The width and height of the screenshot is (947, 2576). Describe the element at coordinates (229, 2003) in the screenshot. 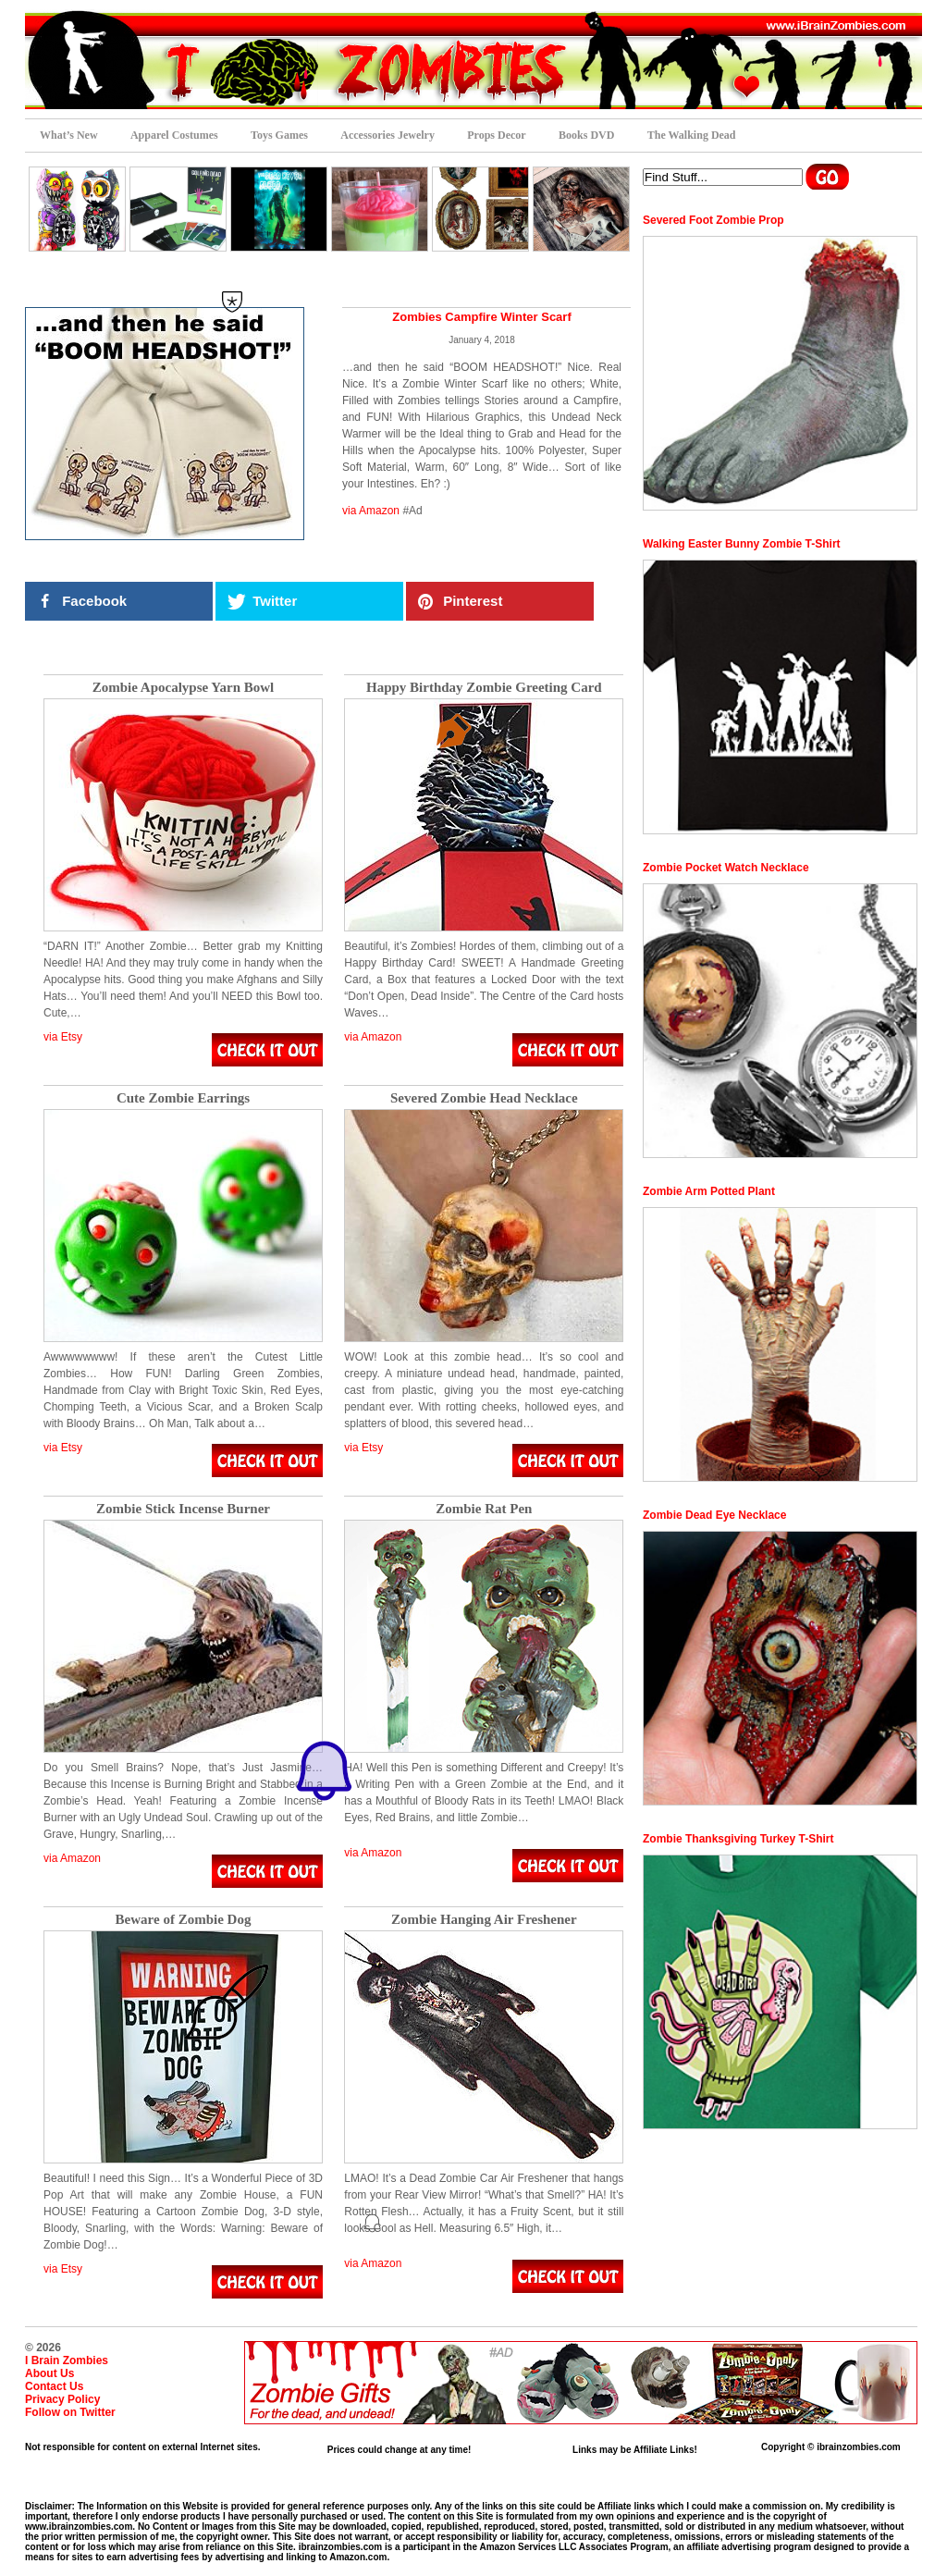

I see `access drawing or painting tools` at that location.